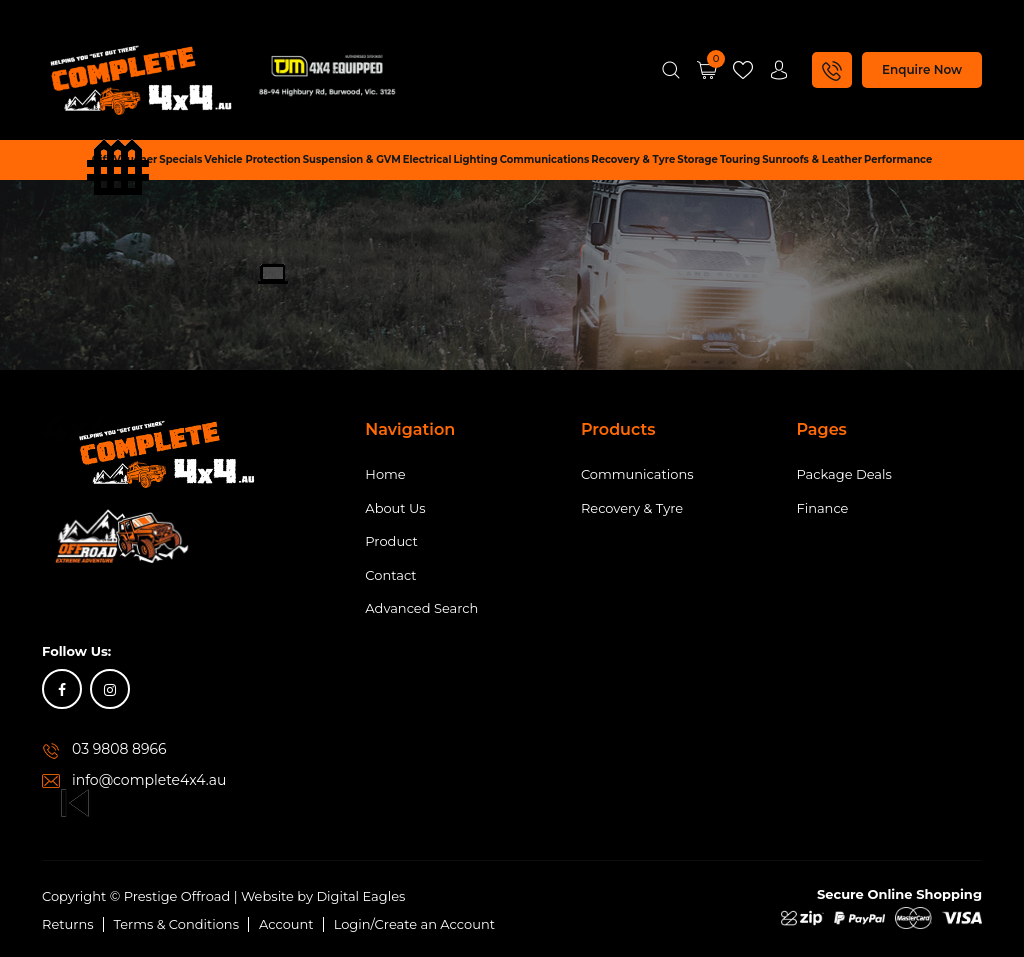  I want to click on skip to previous track, so click(75, 803).